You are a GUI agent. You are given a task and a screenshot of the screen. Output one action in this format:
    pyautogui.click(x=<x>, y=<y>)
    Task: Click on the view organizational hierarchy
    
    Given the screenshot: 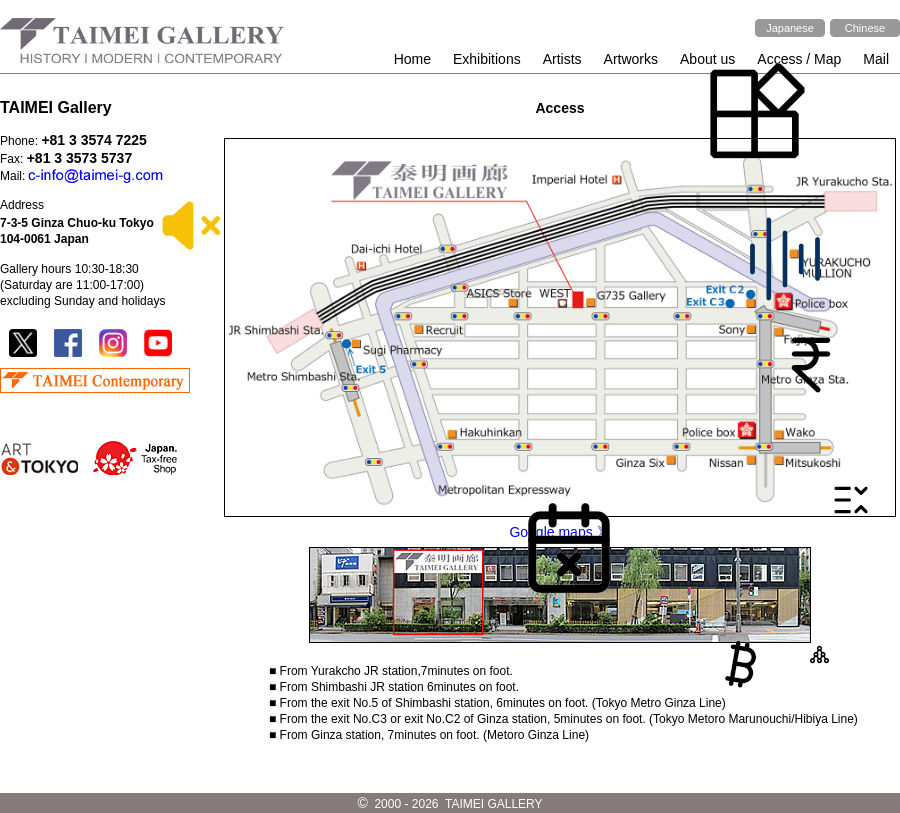 What is the action you would take?
    pyautogui.click(x=819, y=654)
    